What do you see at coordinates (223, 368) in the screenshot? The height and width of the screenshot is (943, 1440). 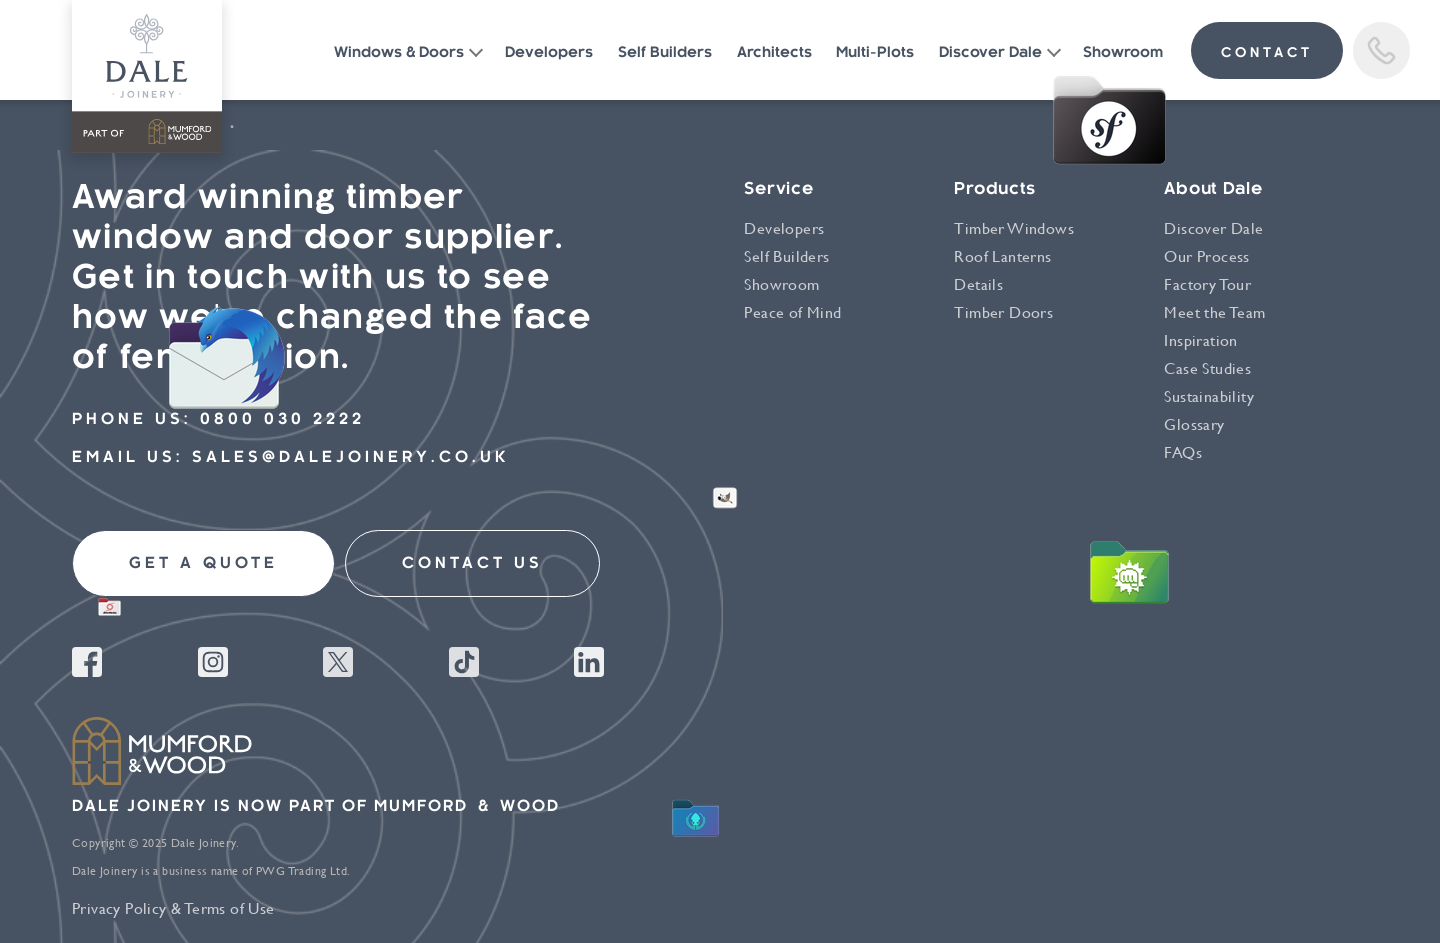 I see `open thunderbird email folder` at bounding box center [223, 368].